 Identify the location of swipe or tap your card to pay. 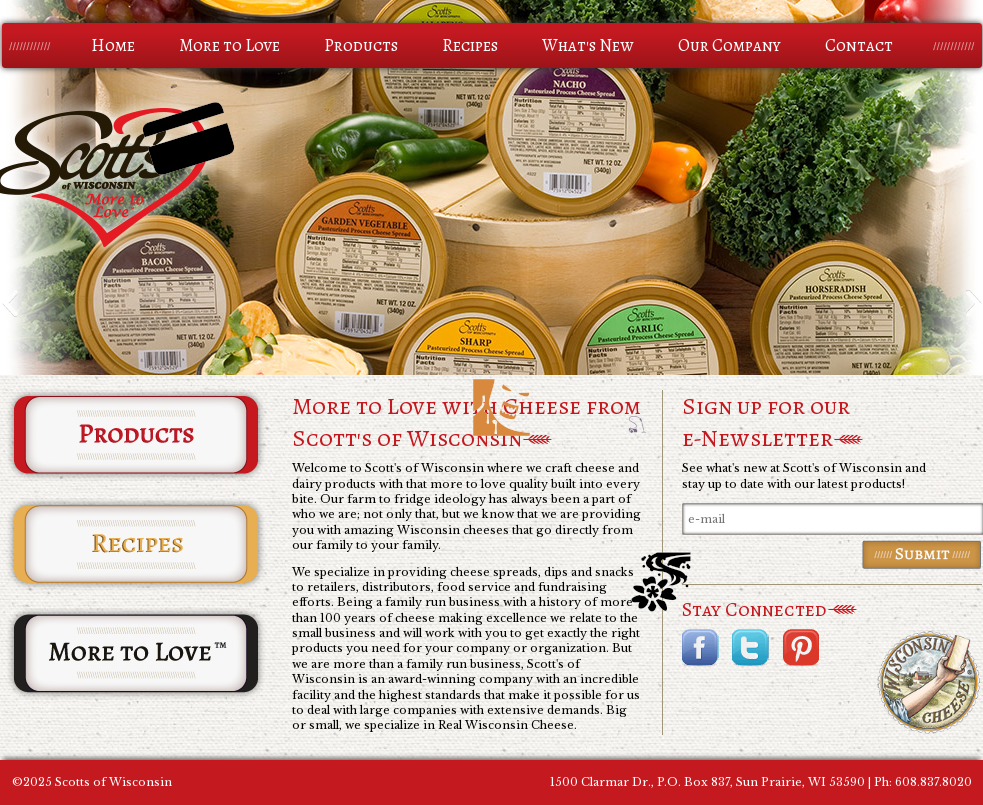
(188, 138).